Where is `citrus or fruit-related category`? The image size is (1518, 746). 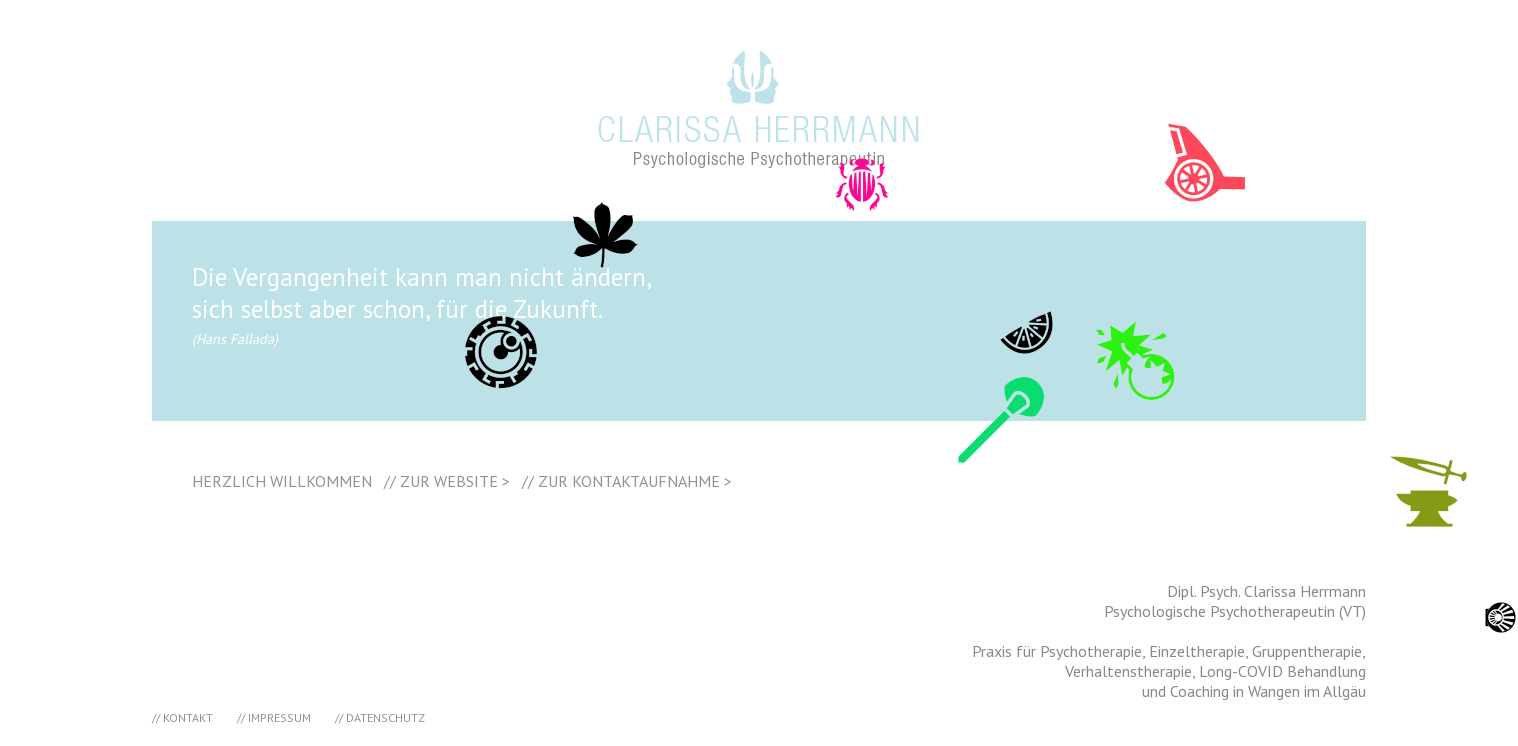
citrus or fruit-related category is located at coordinates (1026, 332).